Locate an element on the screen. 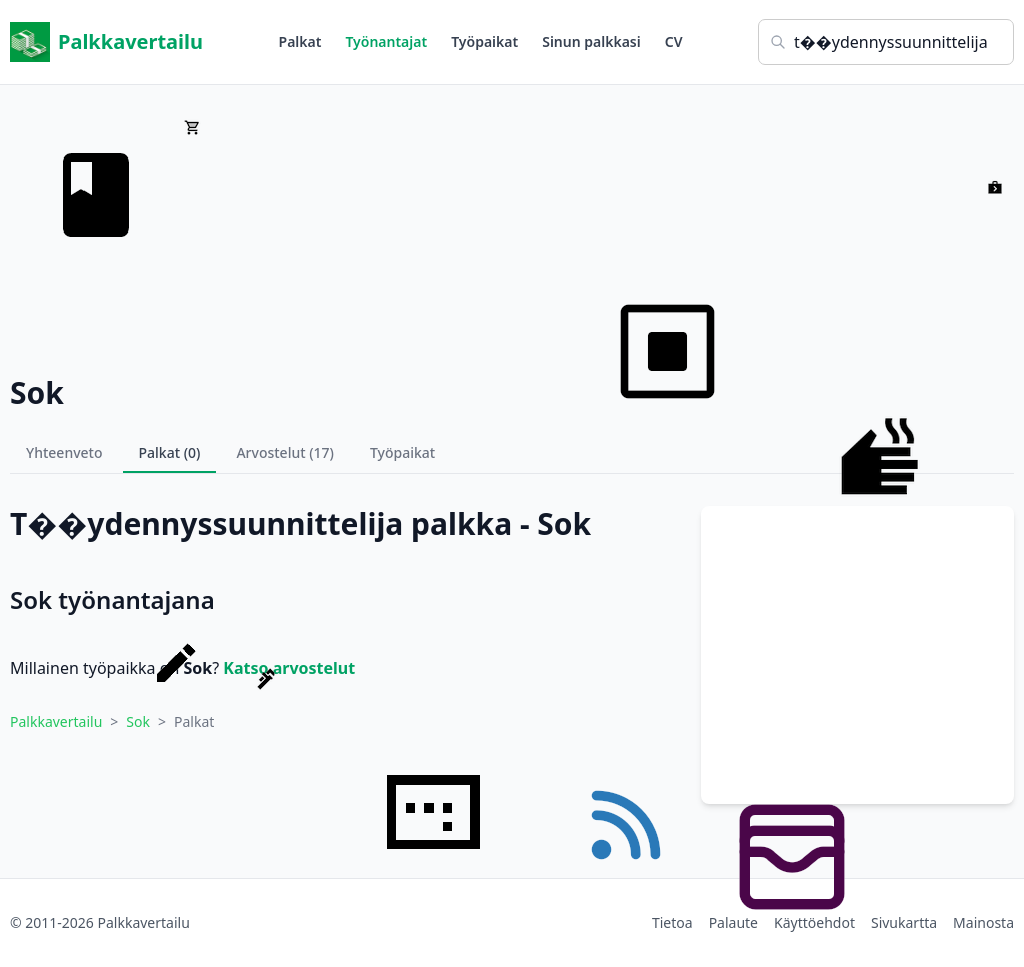 The image size is (1024, 967). access plumbing services or repairs is located at coordinates (266, 679).